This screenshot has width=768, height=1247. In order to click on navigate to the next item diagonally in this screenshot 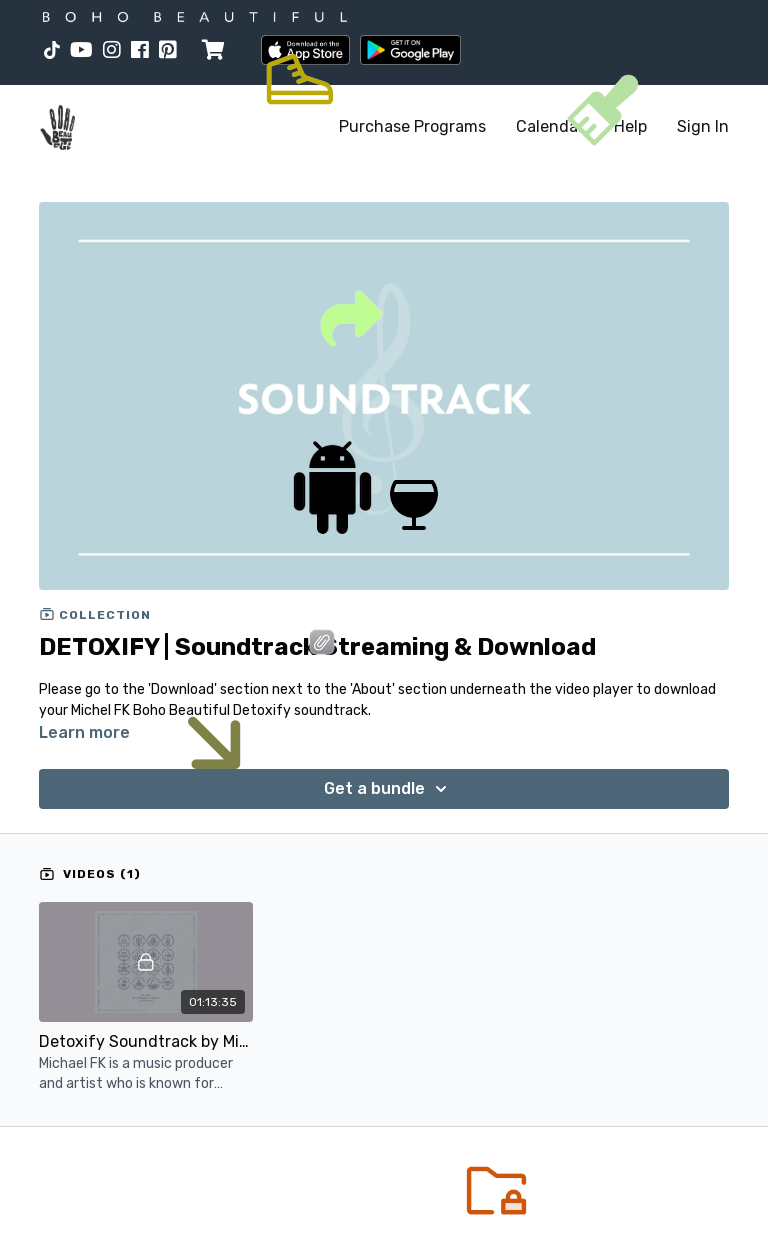, I will do `click(214, 743)`.